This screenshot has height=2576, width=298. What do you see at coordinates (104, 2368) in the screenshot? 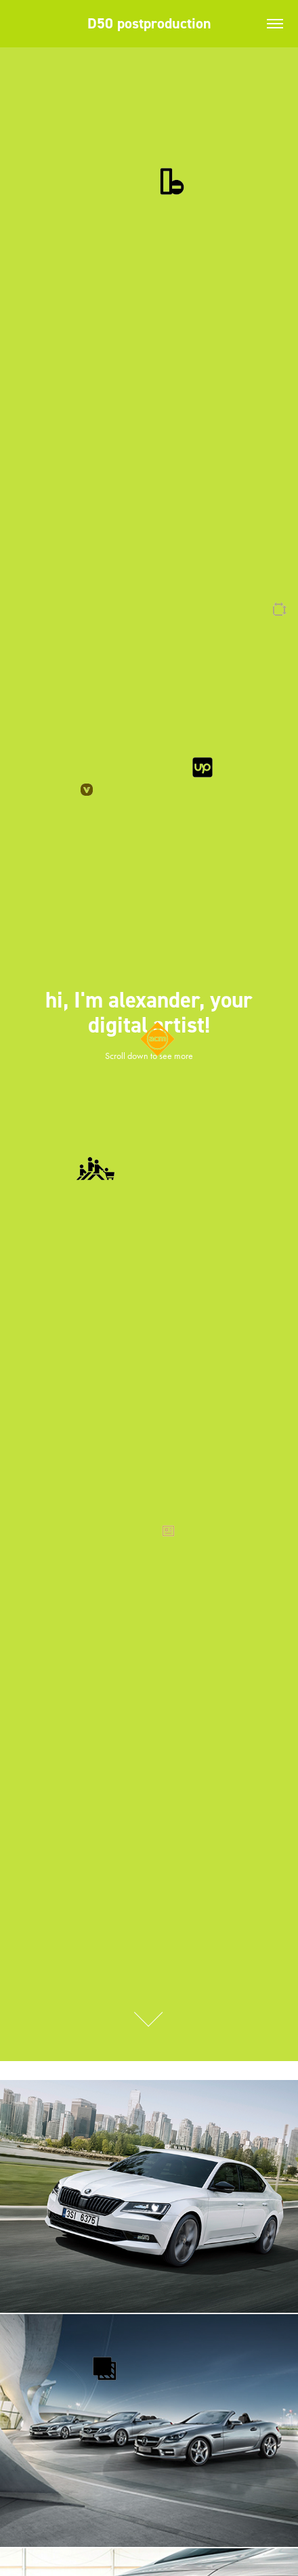
I see `apply shadow effect to selected element` at bounding box center [104, 2368].